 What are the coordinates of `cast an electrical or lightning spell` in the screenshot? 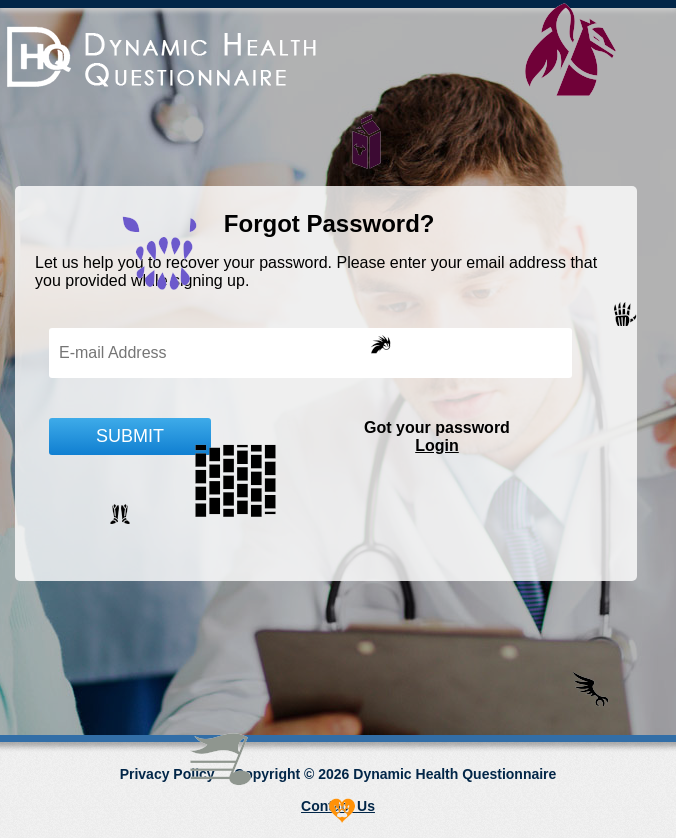 It's located at (380, 343).